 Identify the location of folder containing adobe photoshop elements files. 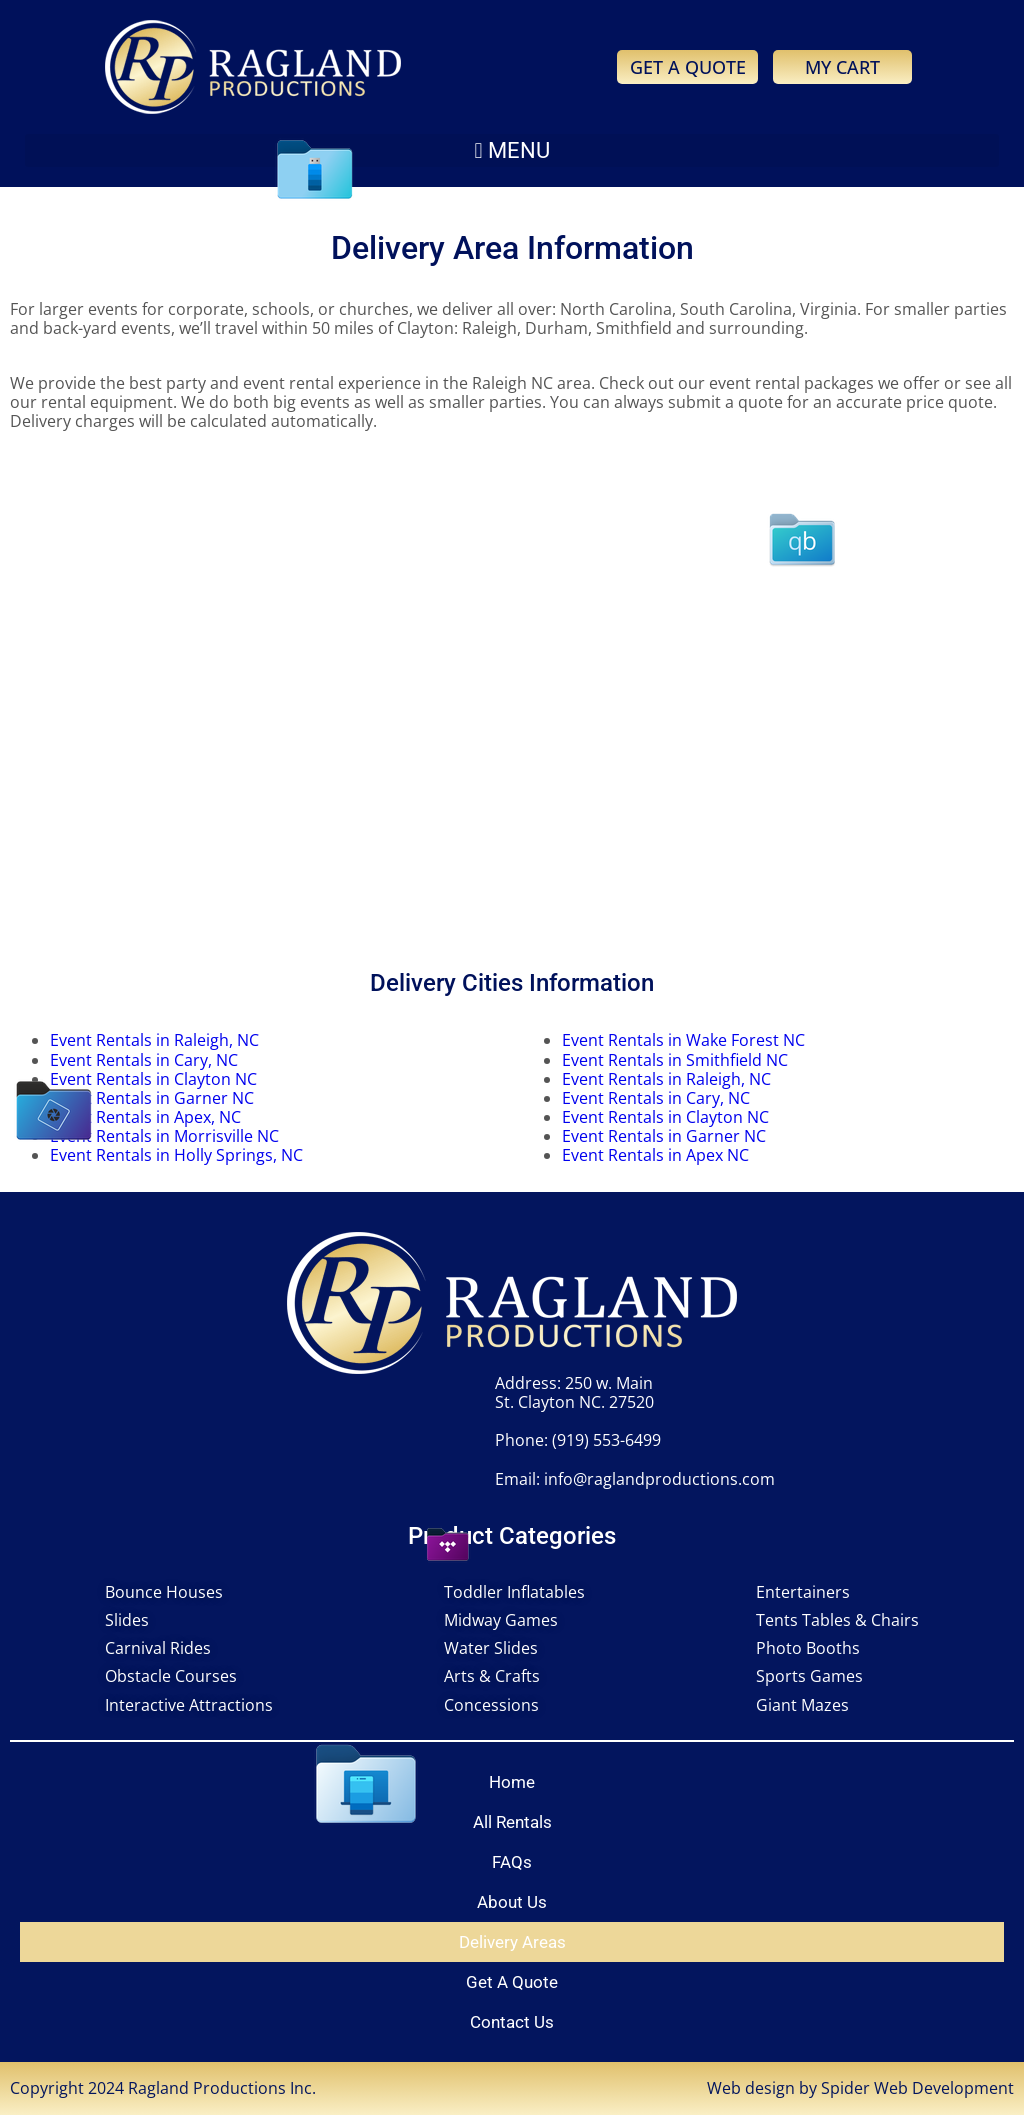
(53, 1112).